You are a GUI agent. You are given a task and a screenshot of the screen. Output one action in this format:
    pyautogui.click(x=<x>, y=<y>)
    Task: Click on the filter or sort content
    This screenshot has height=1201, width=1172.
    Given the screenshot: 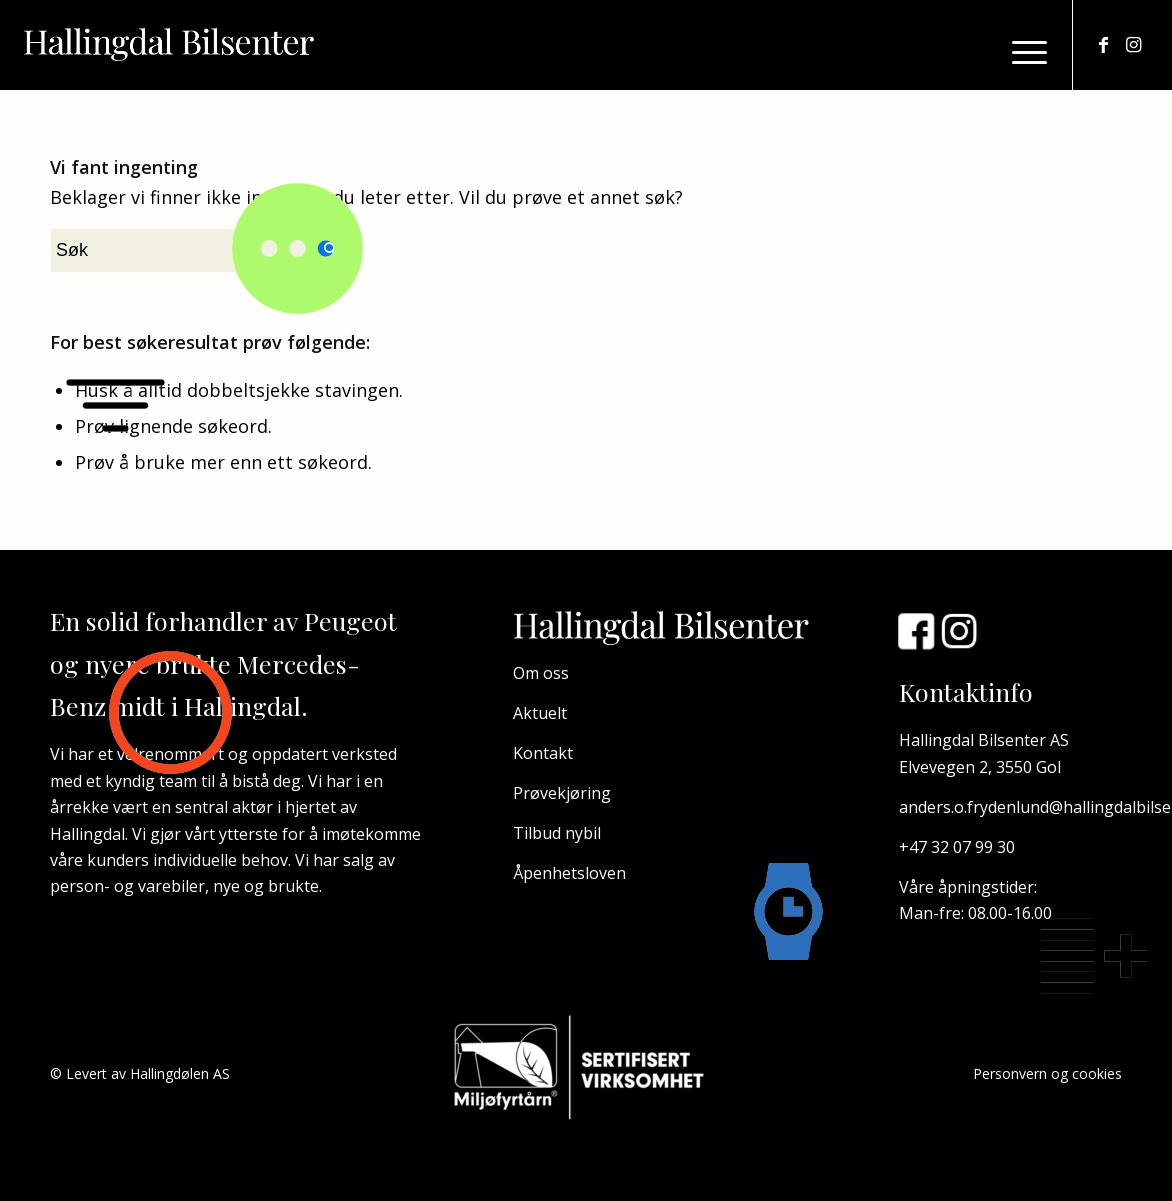 What is the action you would take?
    pyautogui.click(x=115, y=405)
    